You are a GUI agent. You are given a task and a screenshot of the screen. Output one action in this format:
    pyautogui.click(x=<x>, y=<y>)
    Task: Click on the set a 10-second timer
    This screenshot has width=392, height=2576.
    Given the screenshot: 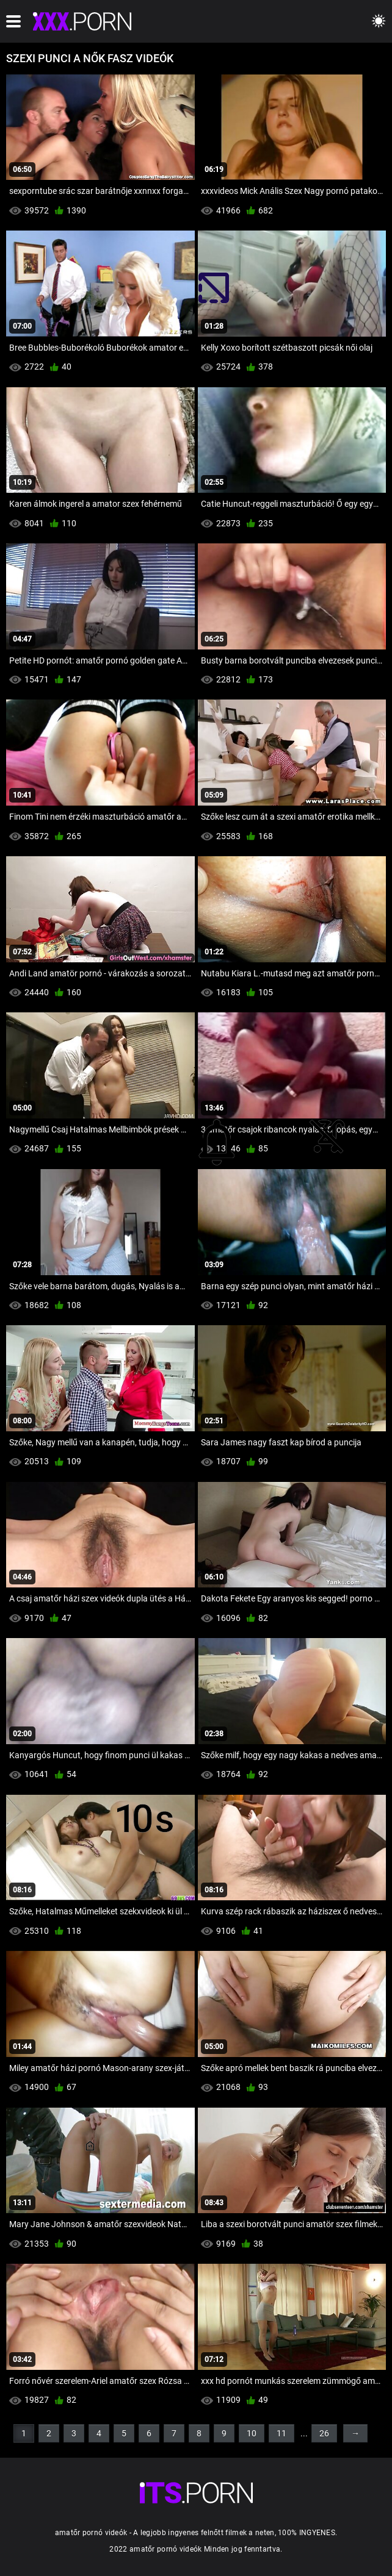 What is the action you would take?
    pyautogui.click(x=145, y=1818)
    